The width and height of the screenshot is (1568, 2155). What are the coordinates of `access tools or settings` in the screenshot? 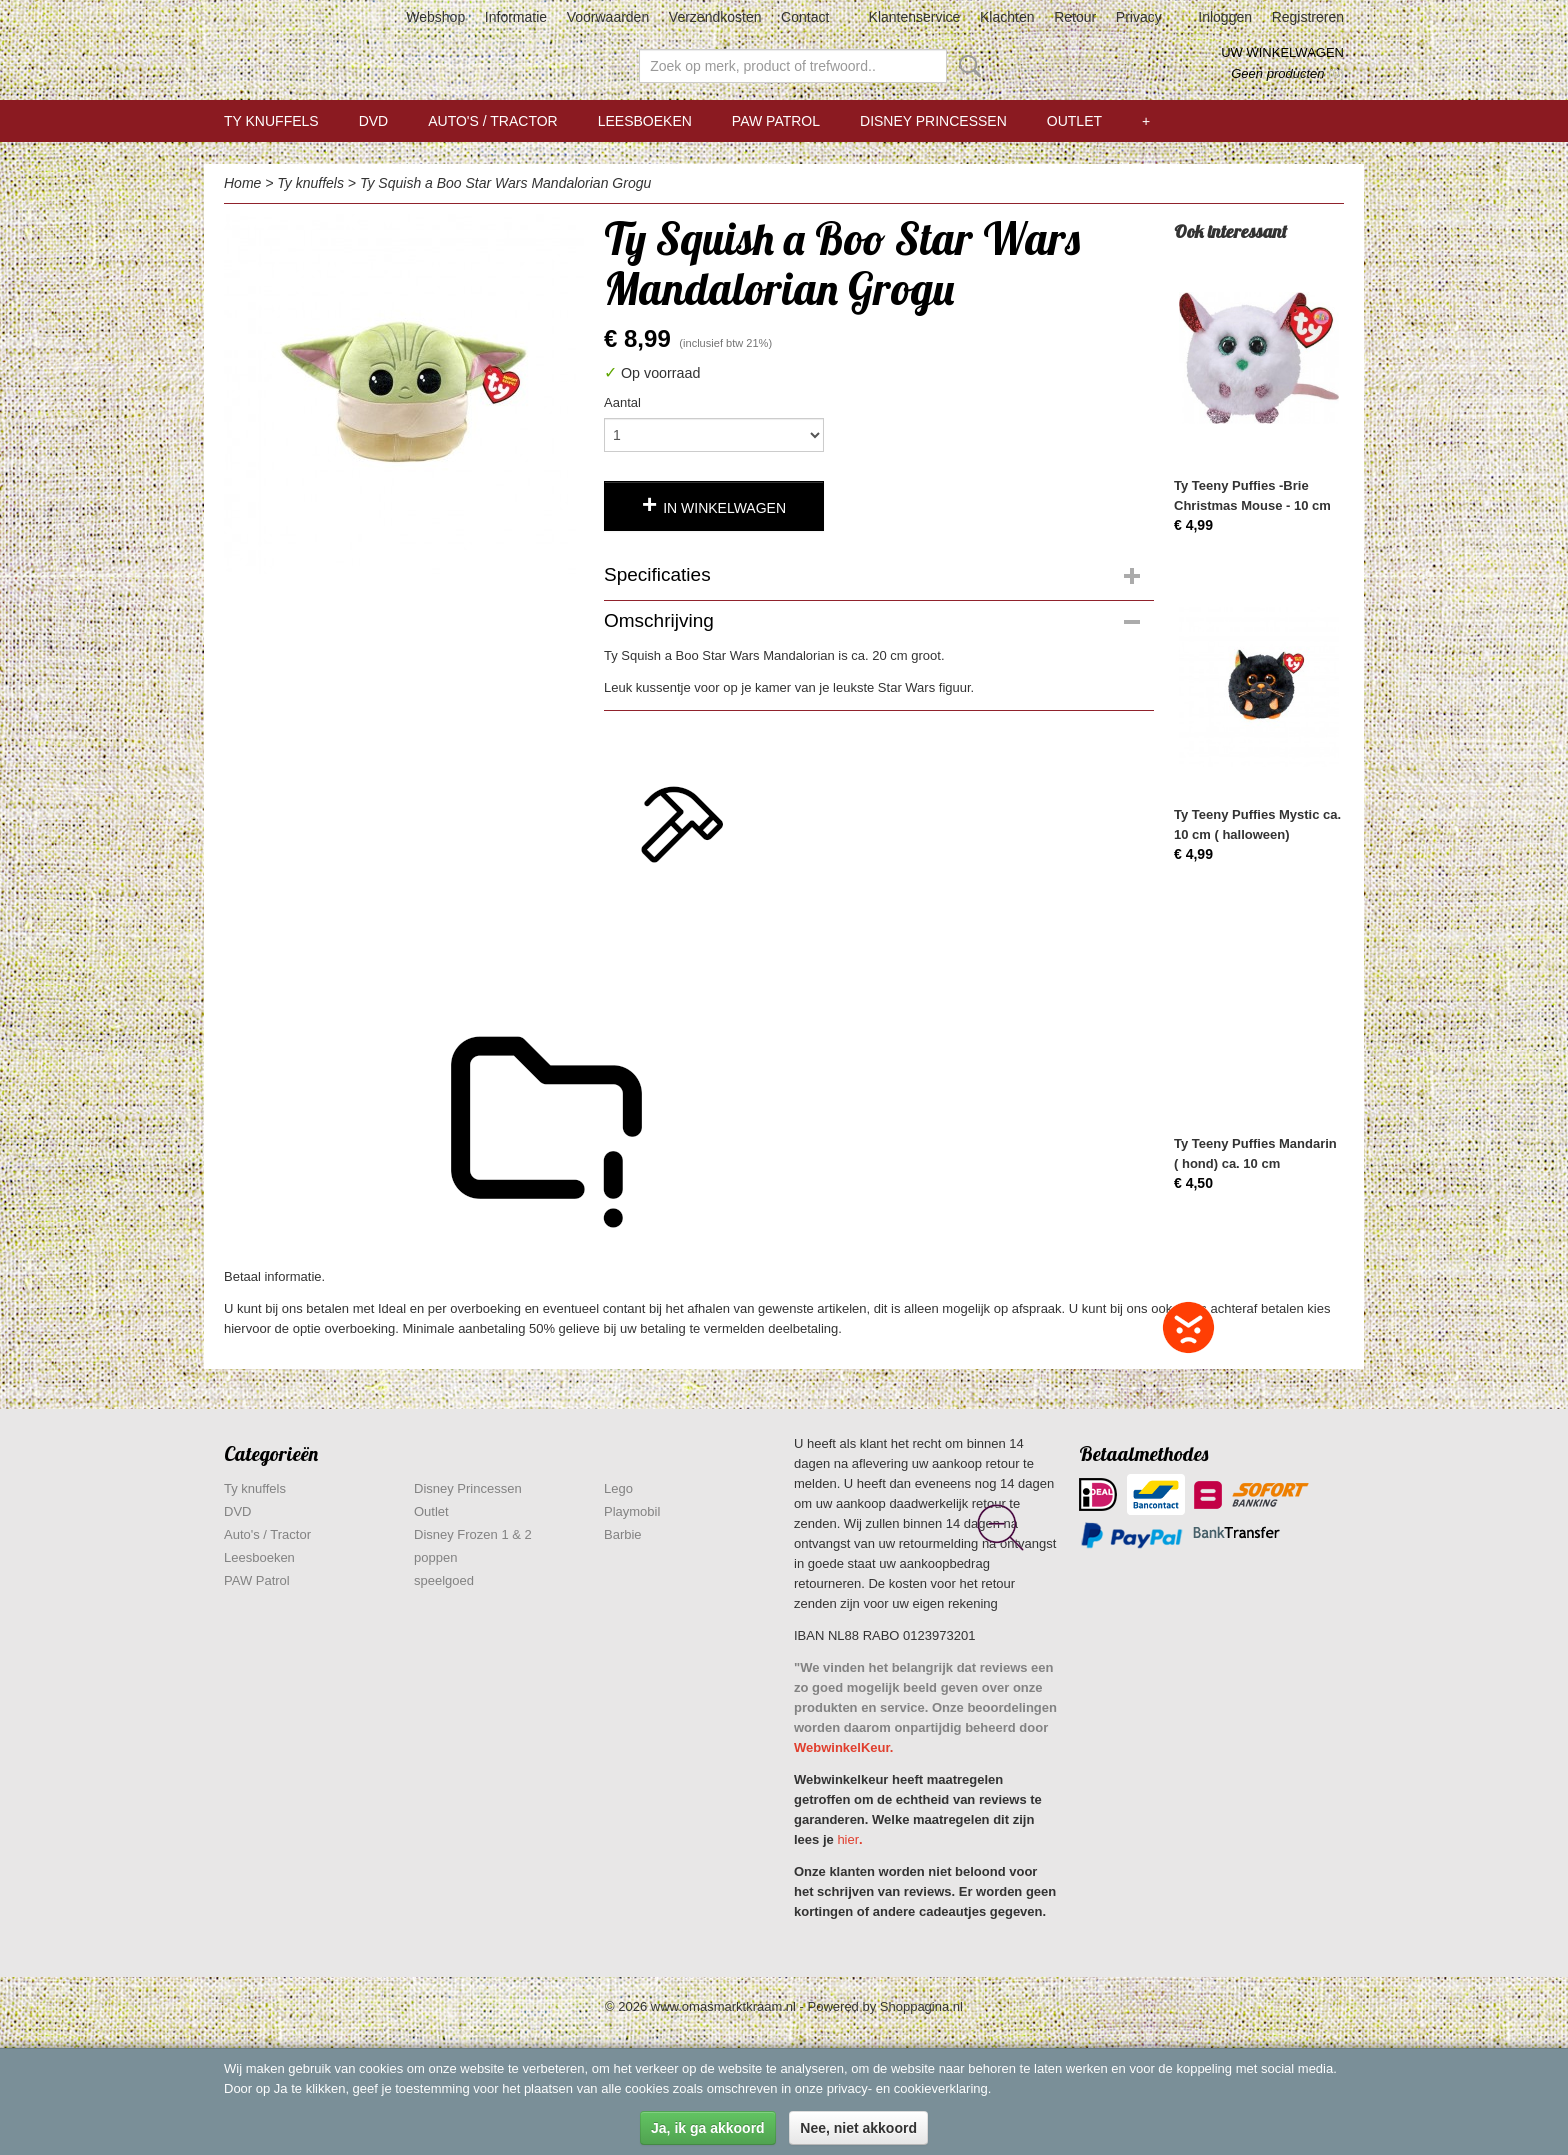 It's located at (678, 826).